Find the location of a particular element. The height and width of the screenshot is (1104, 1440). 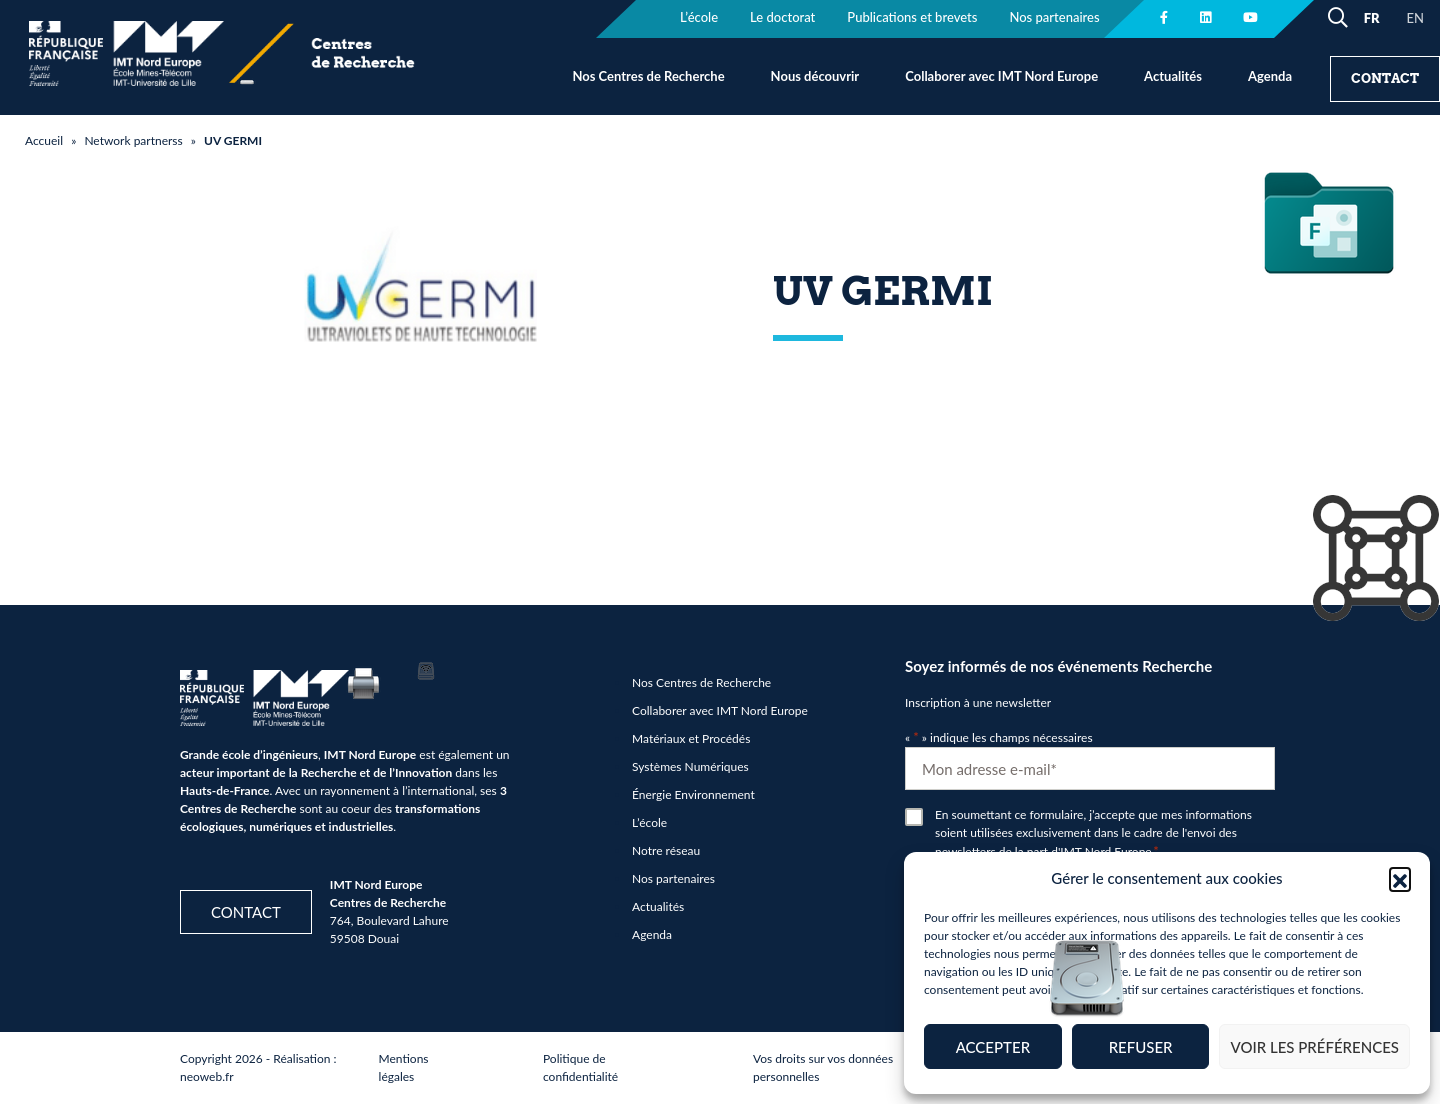

apple tv device or app is located at coordinates (247, 80).